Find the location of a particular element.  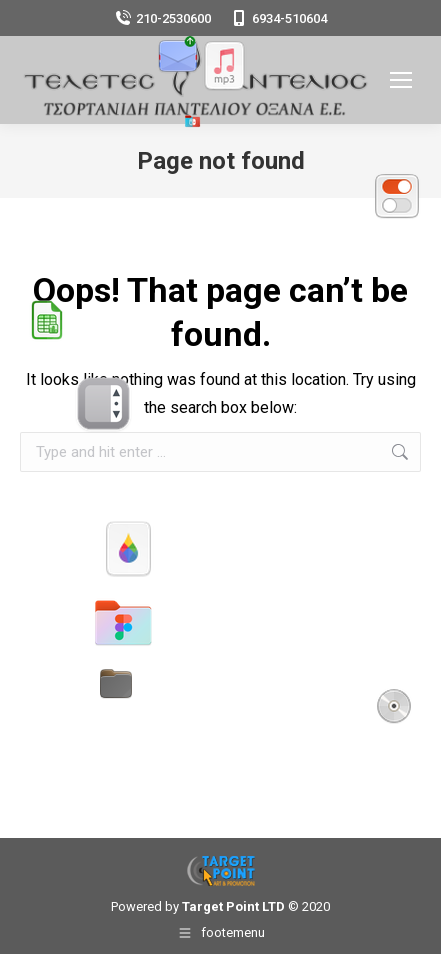

open desktop preferences or settings is located at coordinates (397, 196).